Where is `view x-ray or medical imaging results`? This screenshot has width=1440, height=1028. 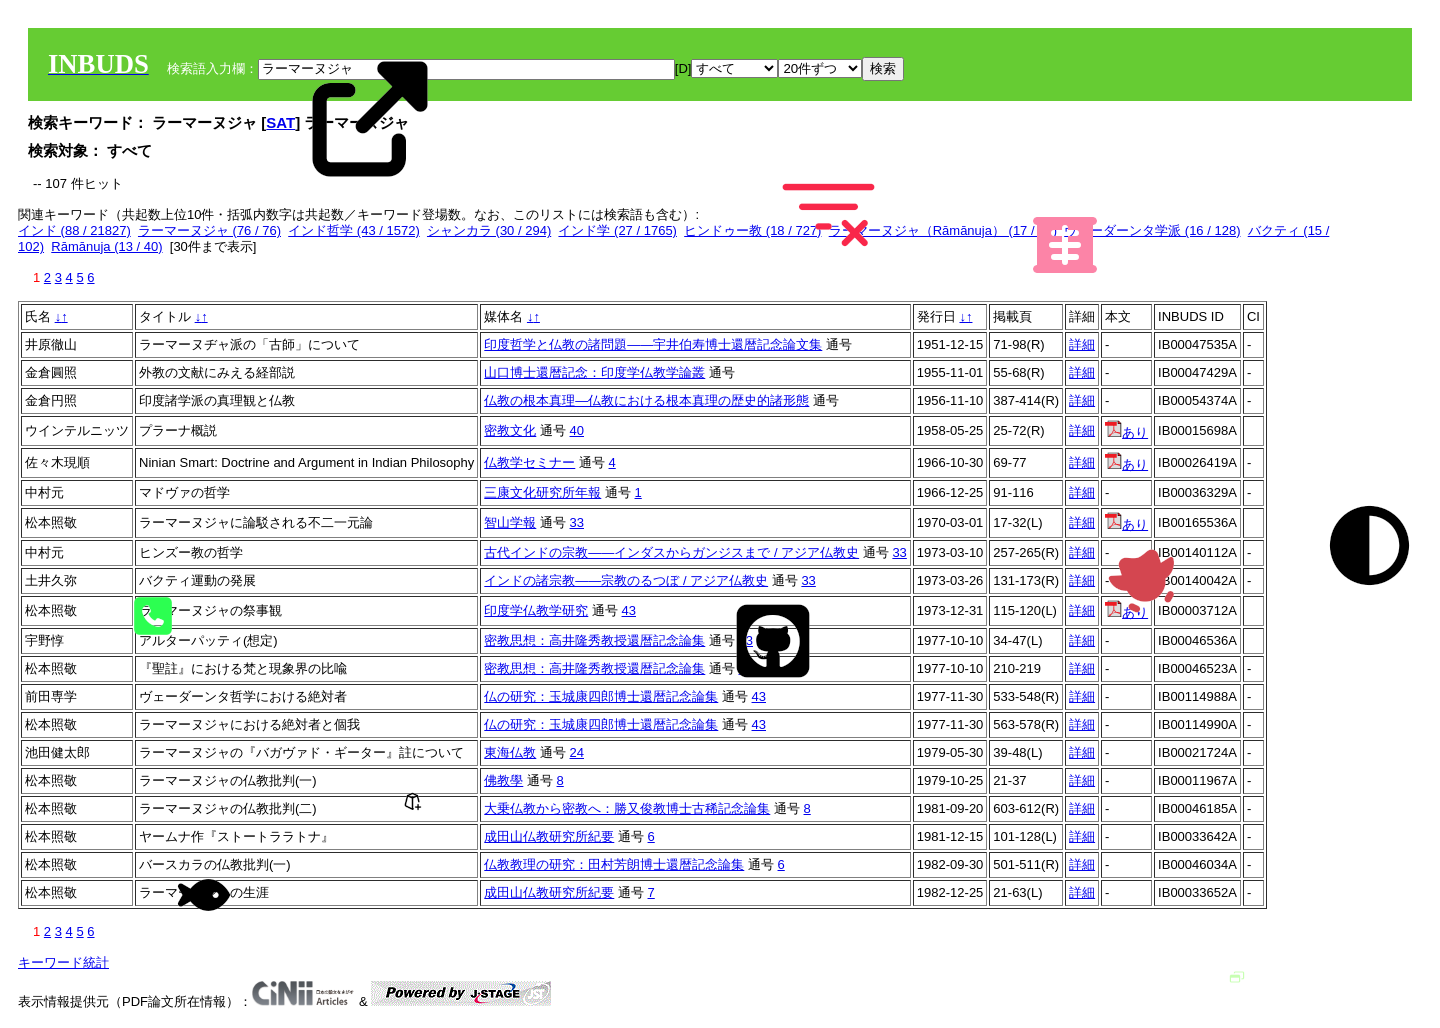
view x-ray or medical imaging results is located at coordinates (1065, 245).